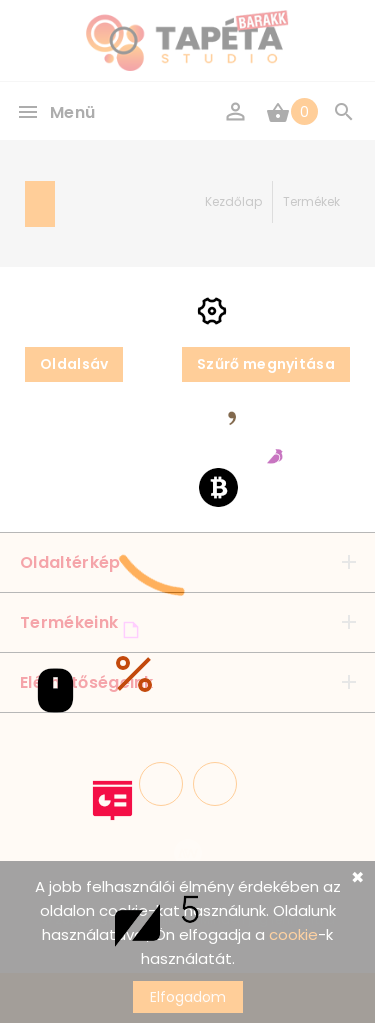 This screenshot has height=1023, width=375. I want to click on access settings or preferences, so click(212, 311).